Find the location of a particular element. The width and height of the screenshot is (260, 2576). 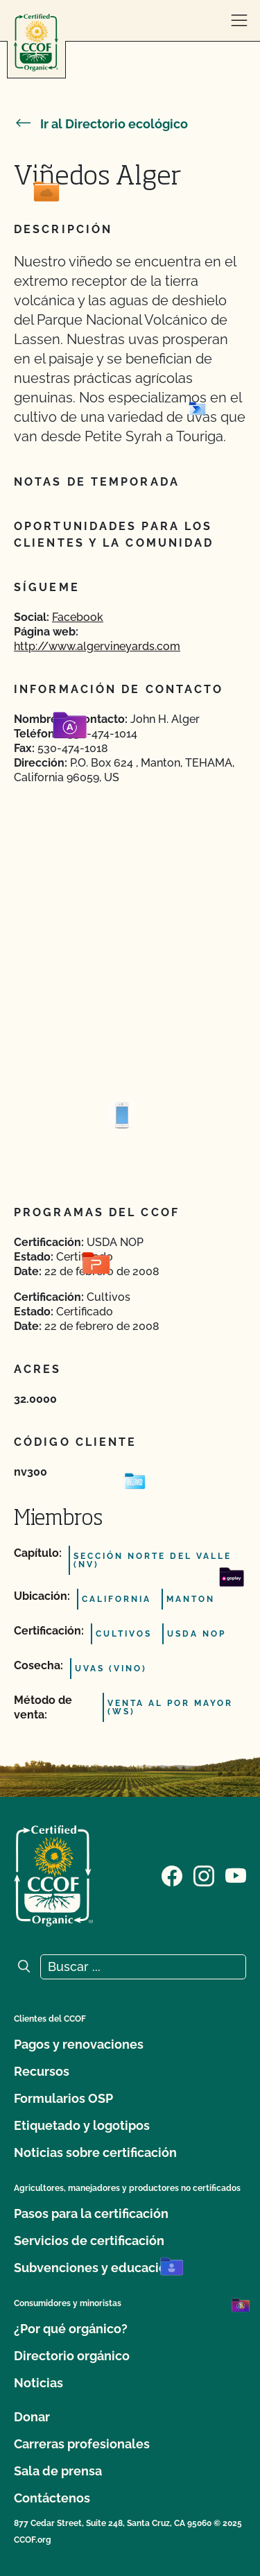

open Microsoft Power Automate project files is located at coordinates (197, 409).